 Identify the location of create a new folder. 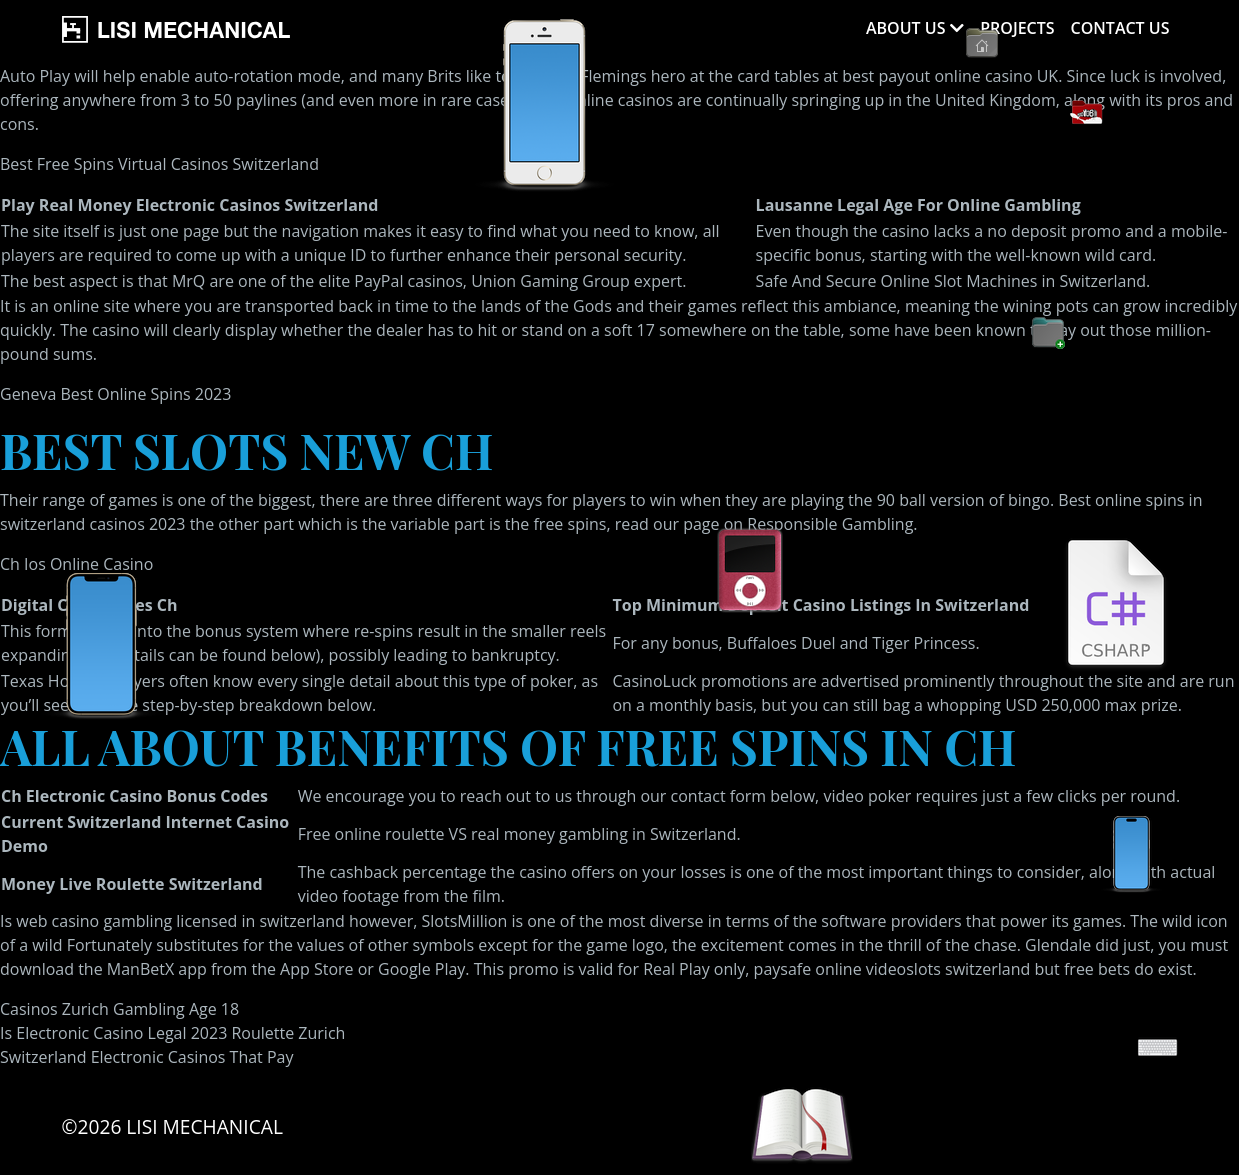
(1048, 332).